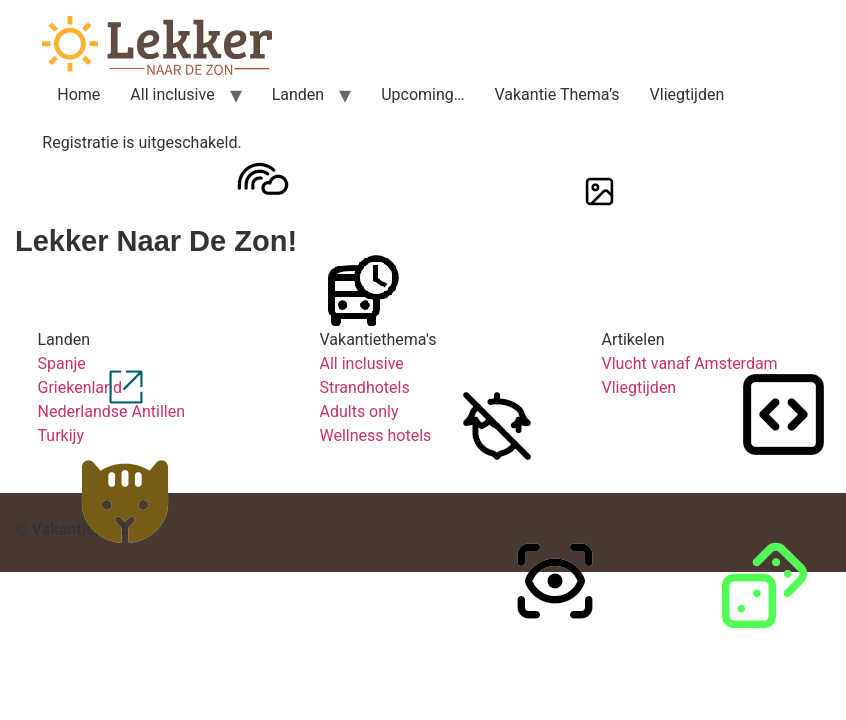 The height and width of the screenshot is (720, 846). I want to click on indicates nut-free or no nuts allowed, so click(497, 426).